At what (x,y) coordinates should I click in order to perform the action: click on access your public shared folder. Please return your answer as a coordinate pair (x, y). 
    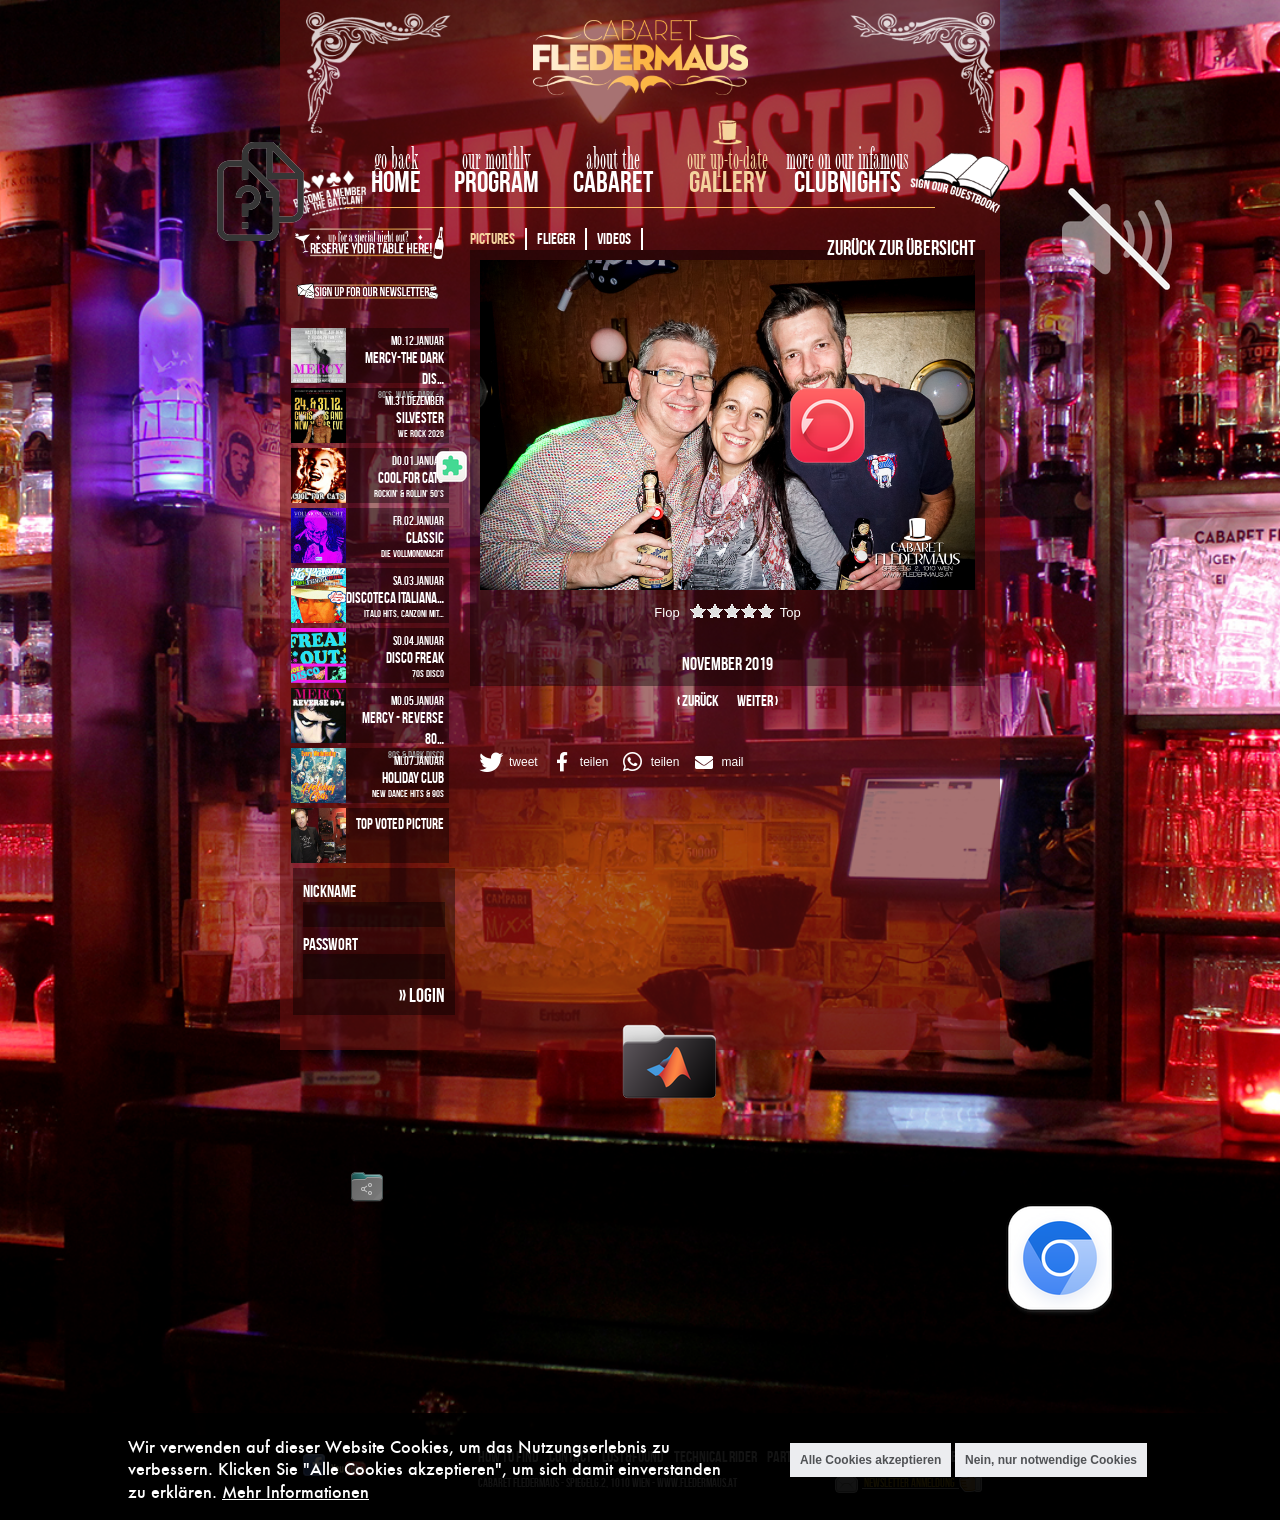
    Looking at the image, I should click on (367, 1186).